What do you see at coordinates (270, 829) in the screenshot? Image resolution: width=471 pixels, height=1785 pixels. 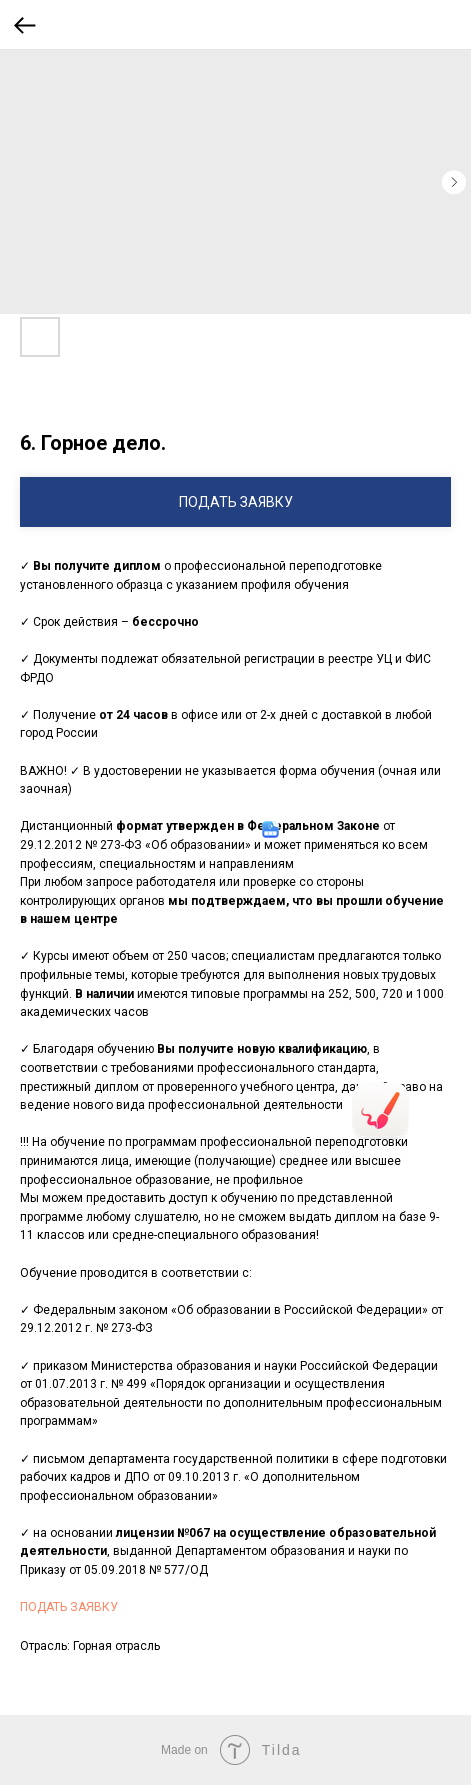 I see `open plasma desktop settings` at bounding box center [270, 829].